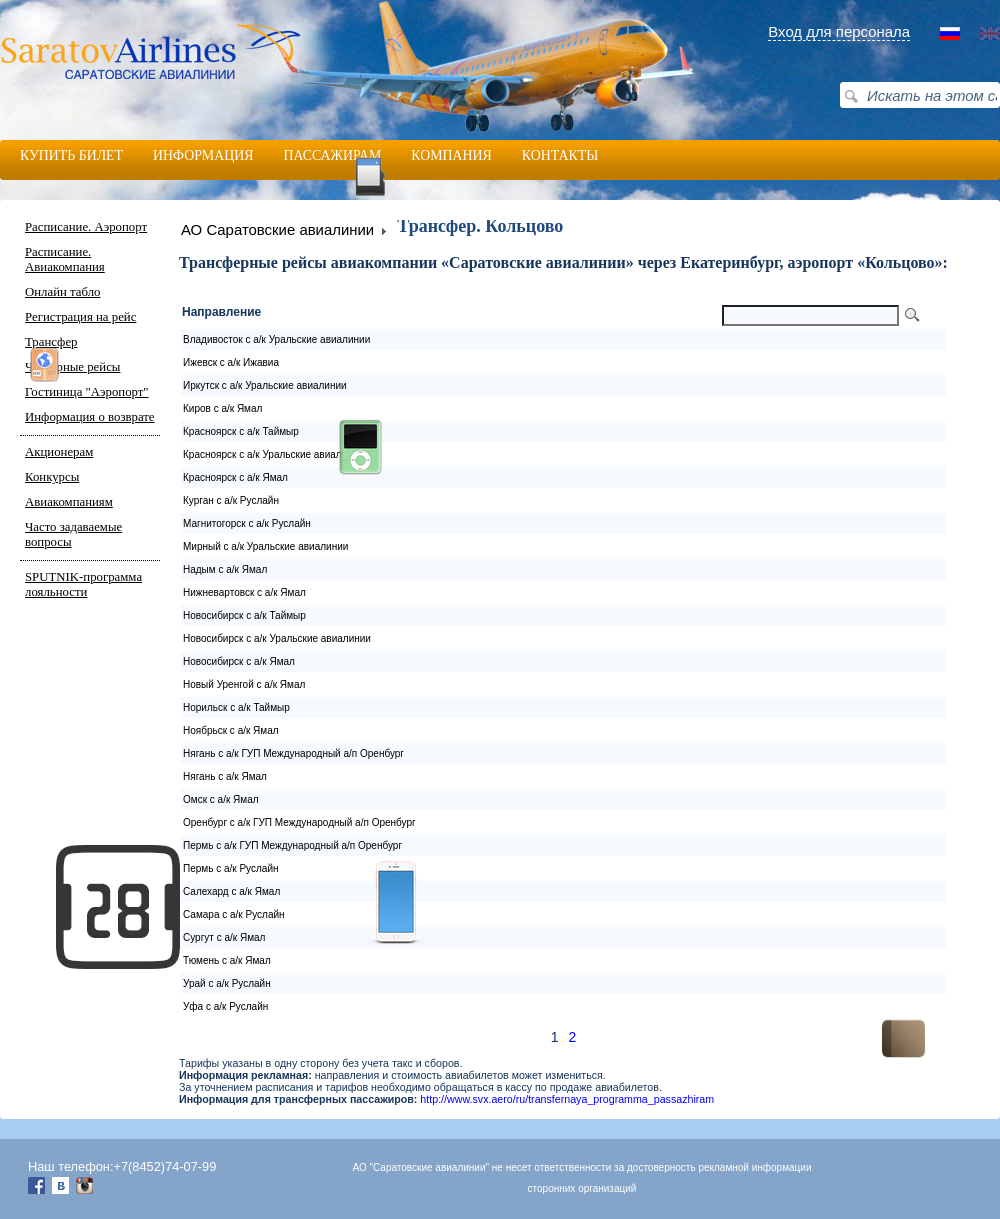 This screenshot has height=1219, width=1000. What do you see at coordinates (396, 903) in the screenshot?
I see `connect or manage an iPhone device` at bounding box center [396, 903].